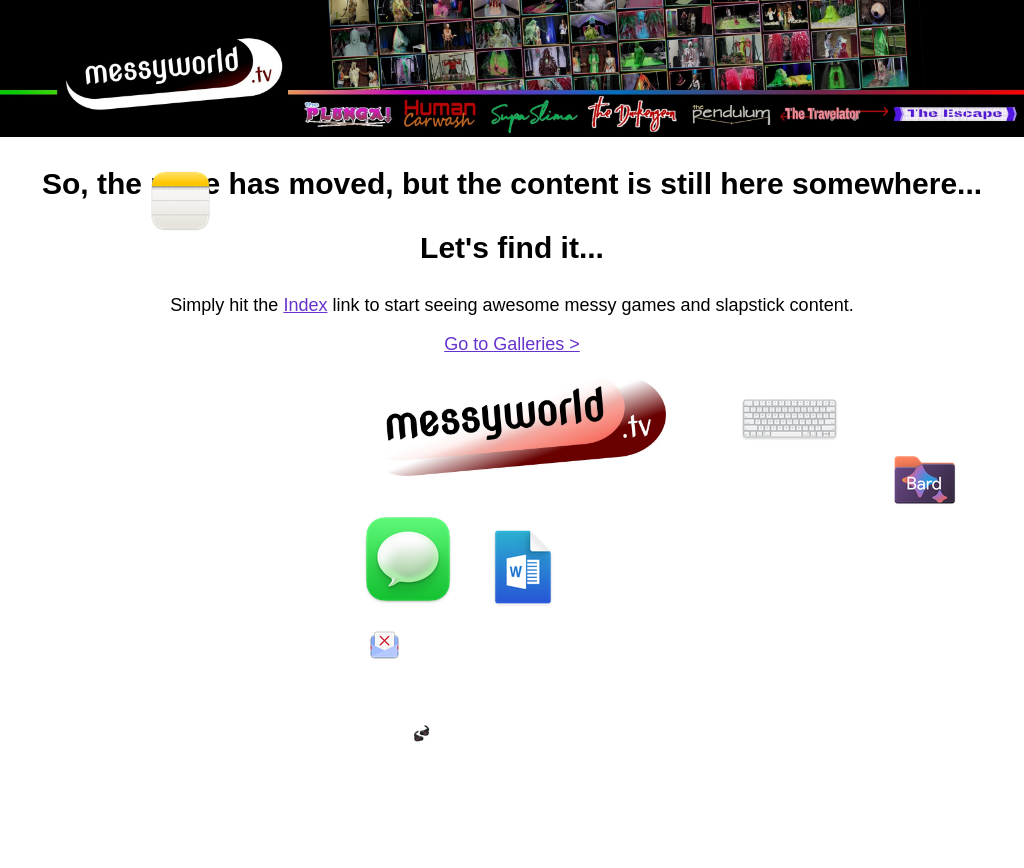  I want to click on open the notes app, so click(180, 200).